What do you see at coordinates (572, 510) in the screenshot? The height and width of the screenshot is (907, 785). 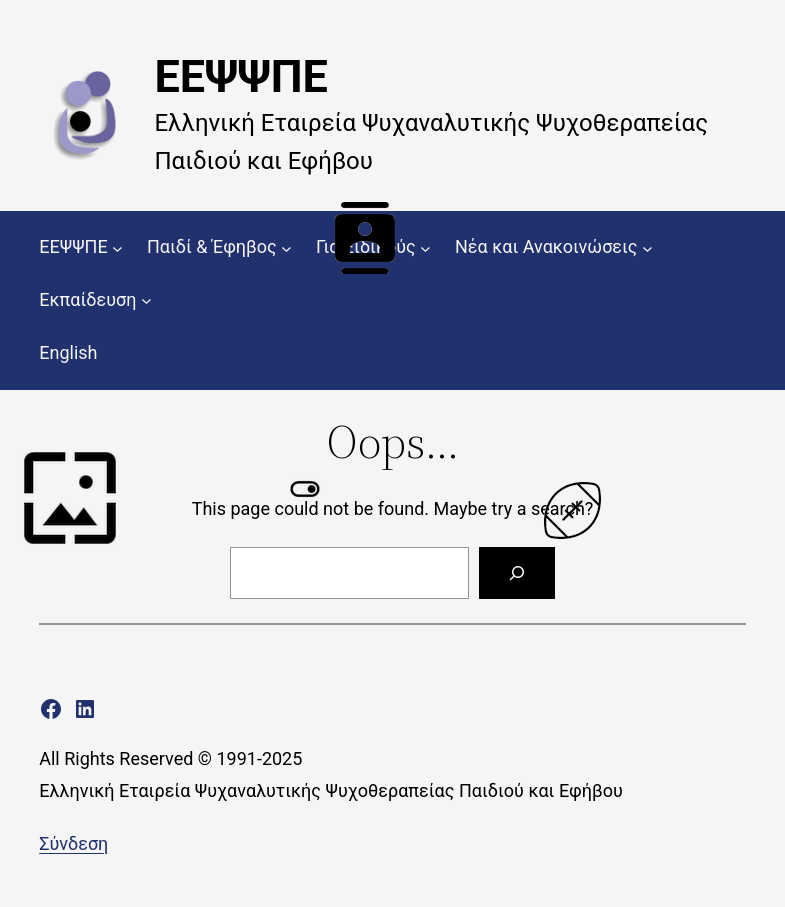 I see `access sports scores and updates` at bounding box center [572, 510].